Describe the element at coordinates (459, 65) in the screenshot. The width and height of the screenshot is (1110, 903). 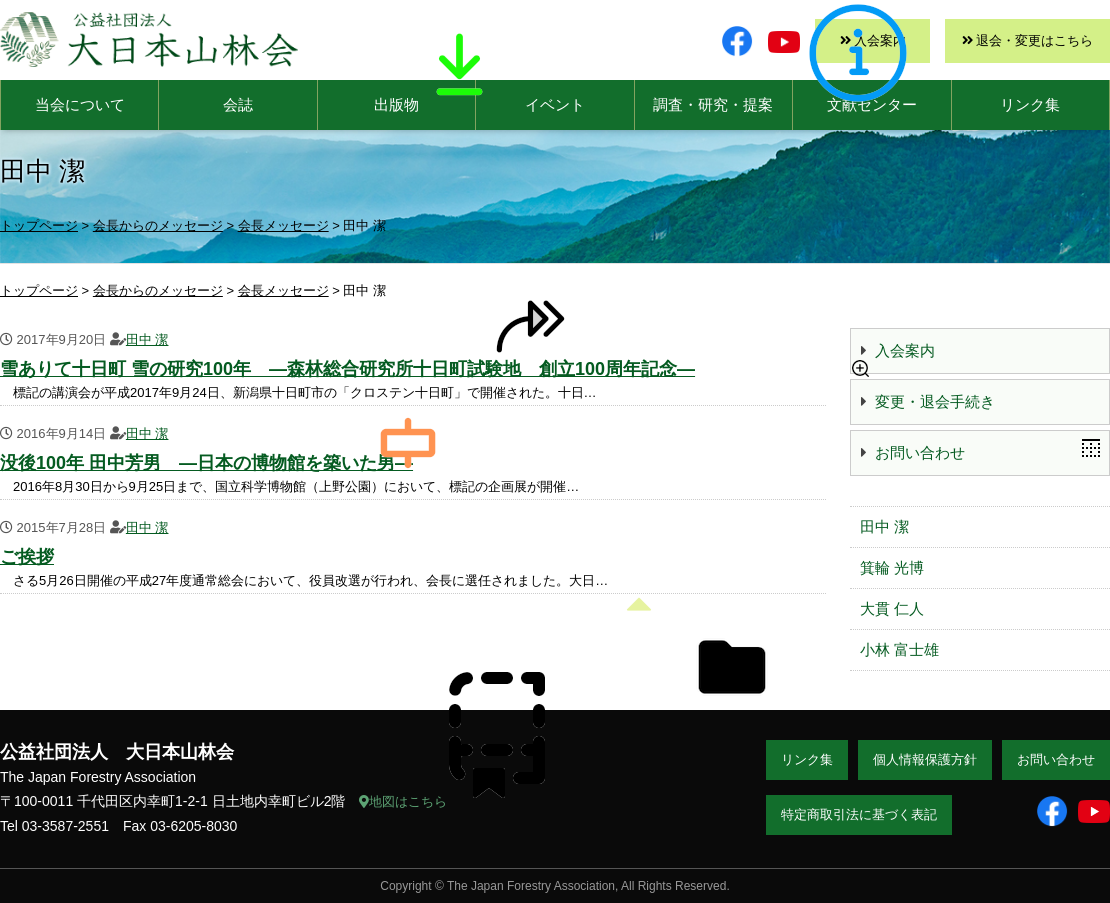
I see `move item to bottom of list` at that location.